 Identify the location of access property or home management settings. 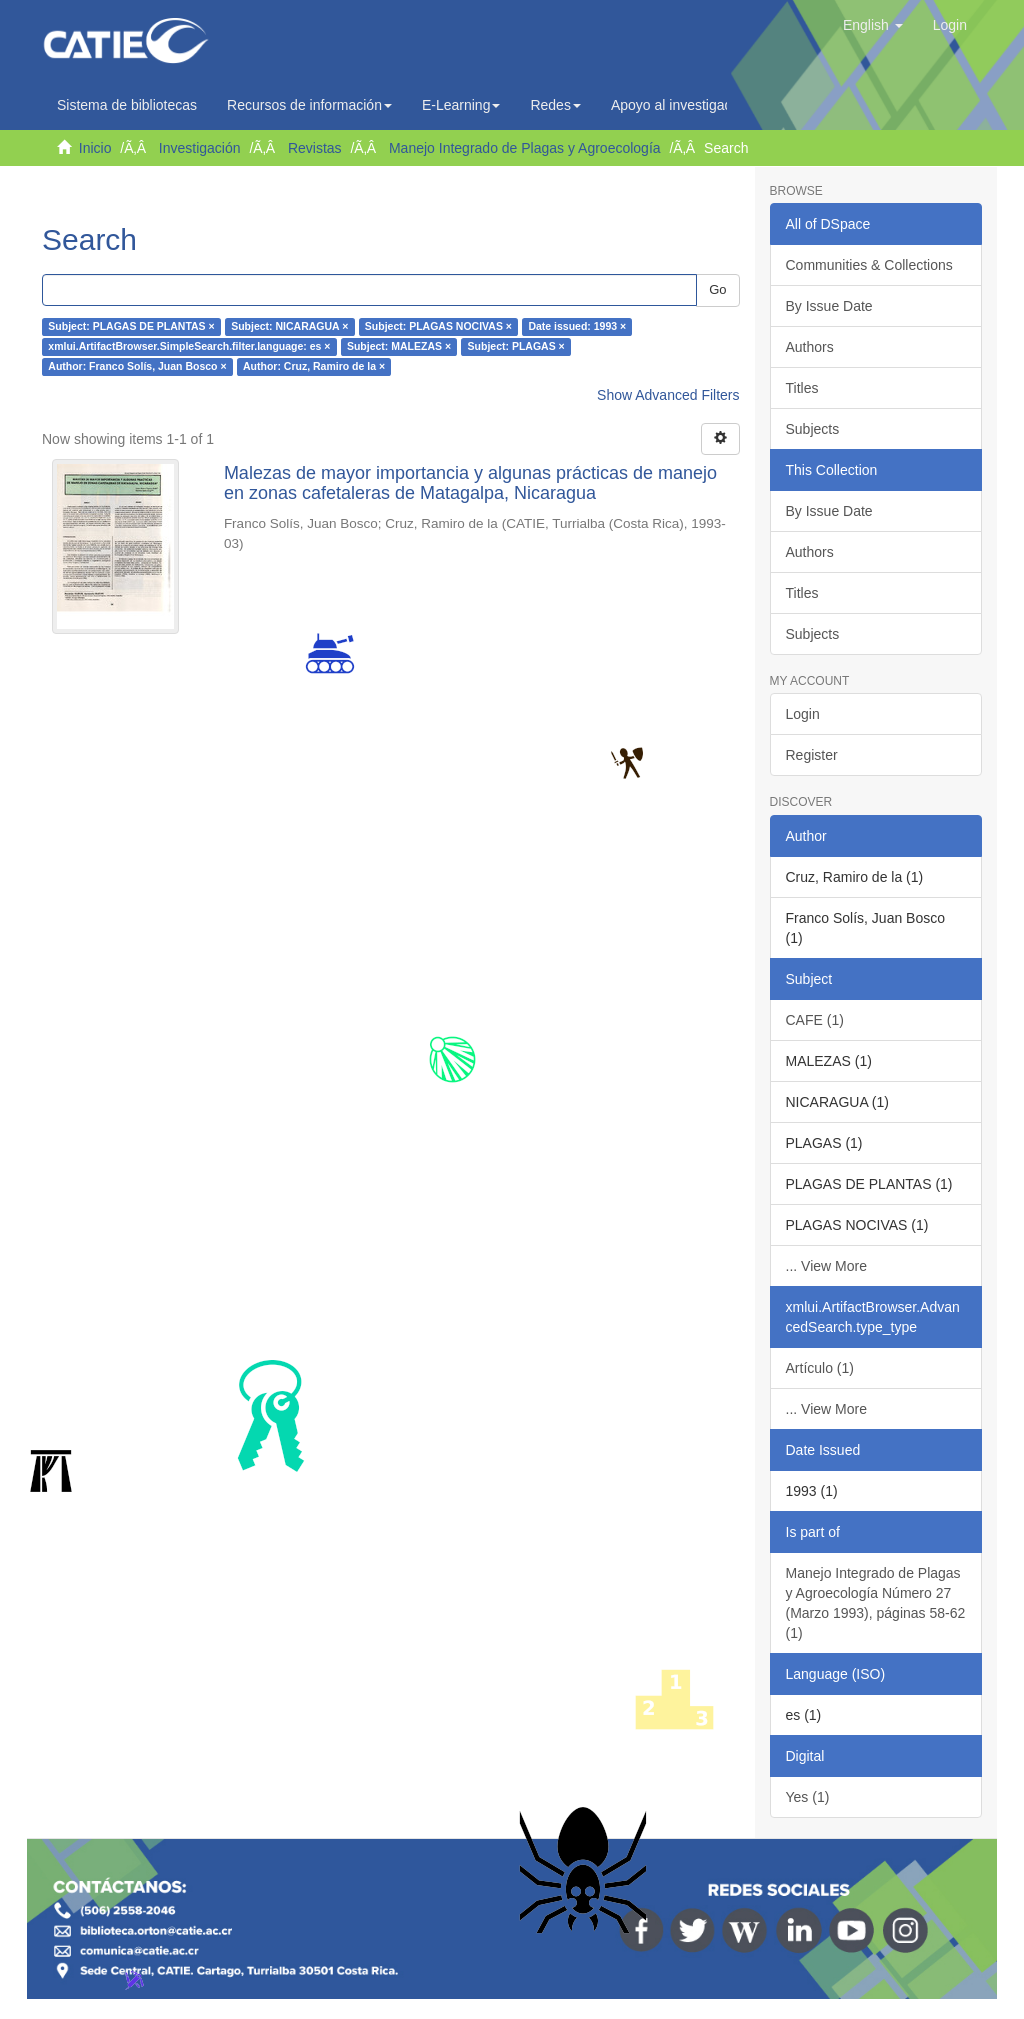
(271, 1416).